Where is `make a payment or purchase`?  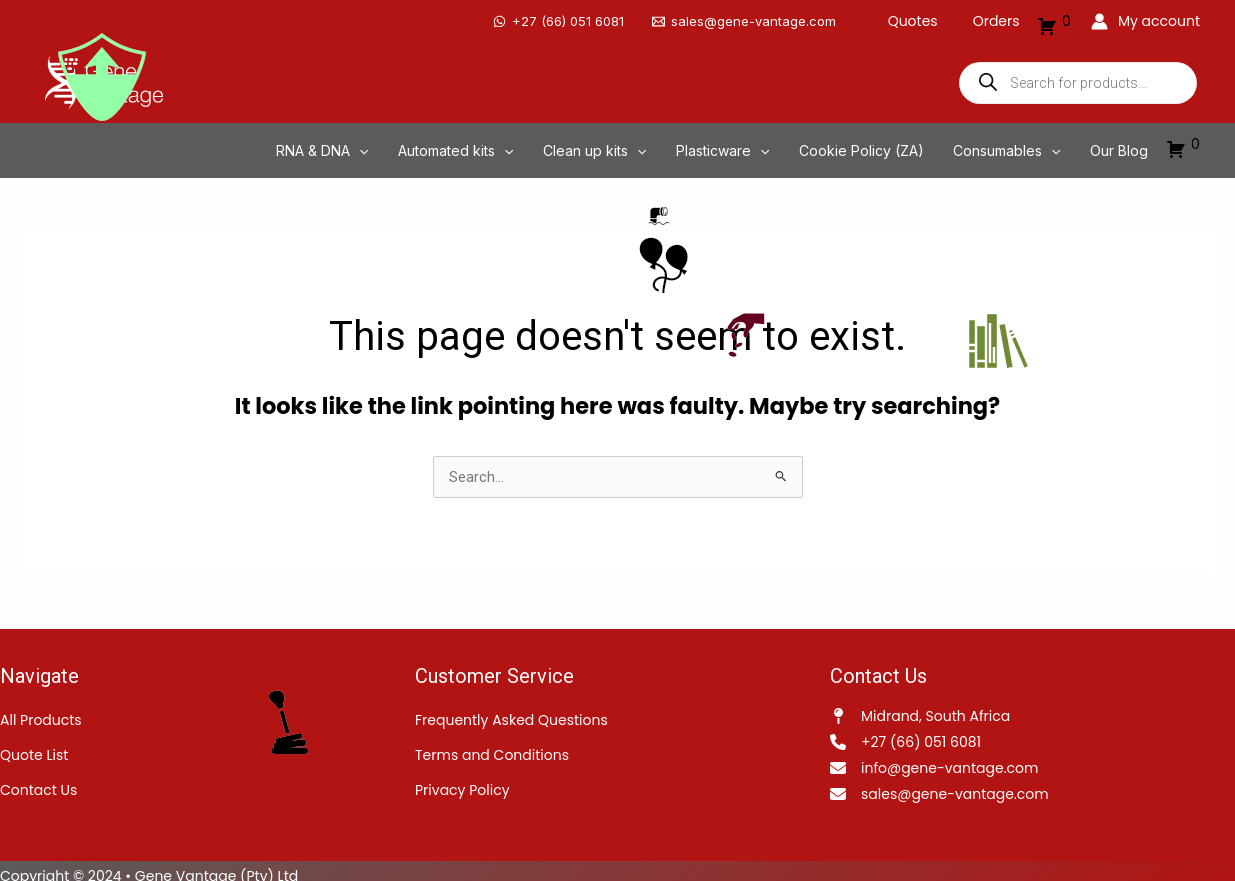 make a payment or purchase is located at coordinates (741, 335).